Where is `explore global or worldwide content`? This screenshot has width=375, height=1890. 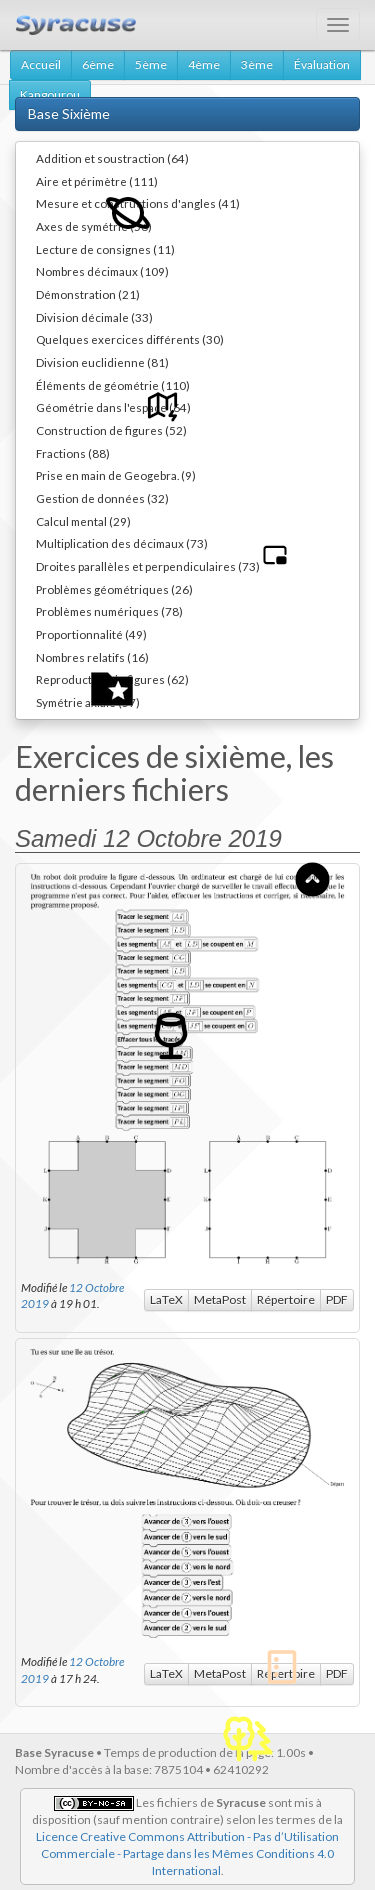 explore global or worldwide content is located at coordinates (128, 213).